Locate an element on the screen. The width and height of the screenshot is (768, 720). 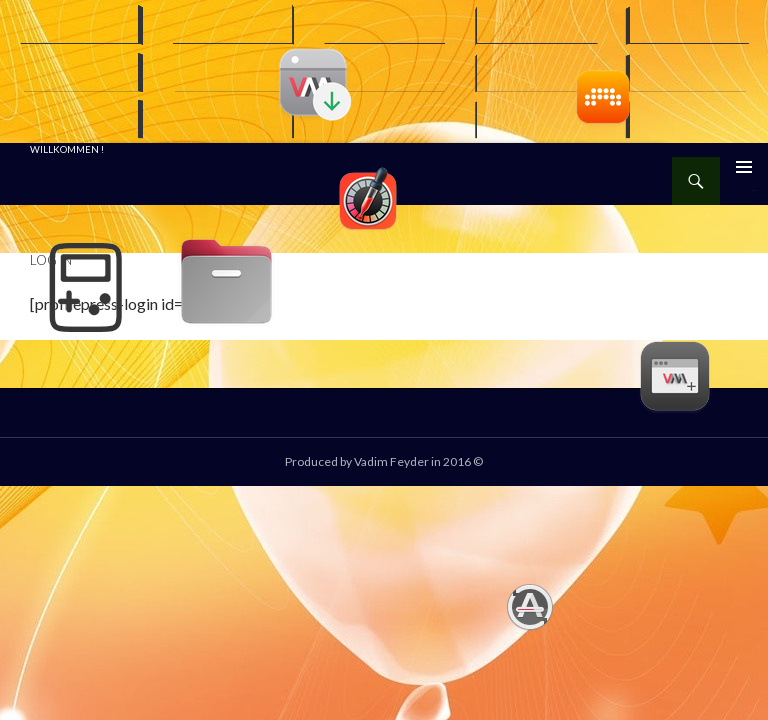
install a new virtual machine is located at coordinates (313, 83).